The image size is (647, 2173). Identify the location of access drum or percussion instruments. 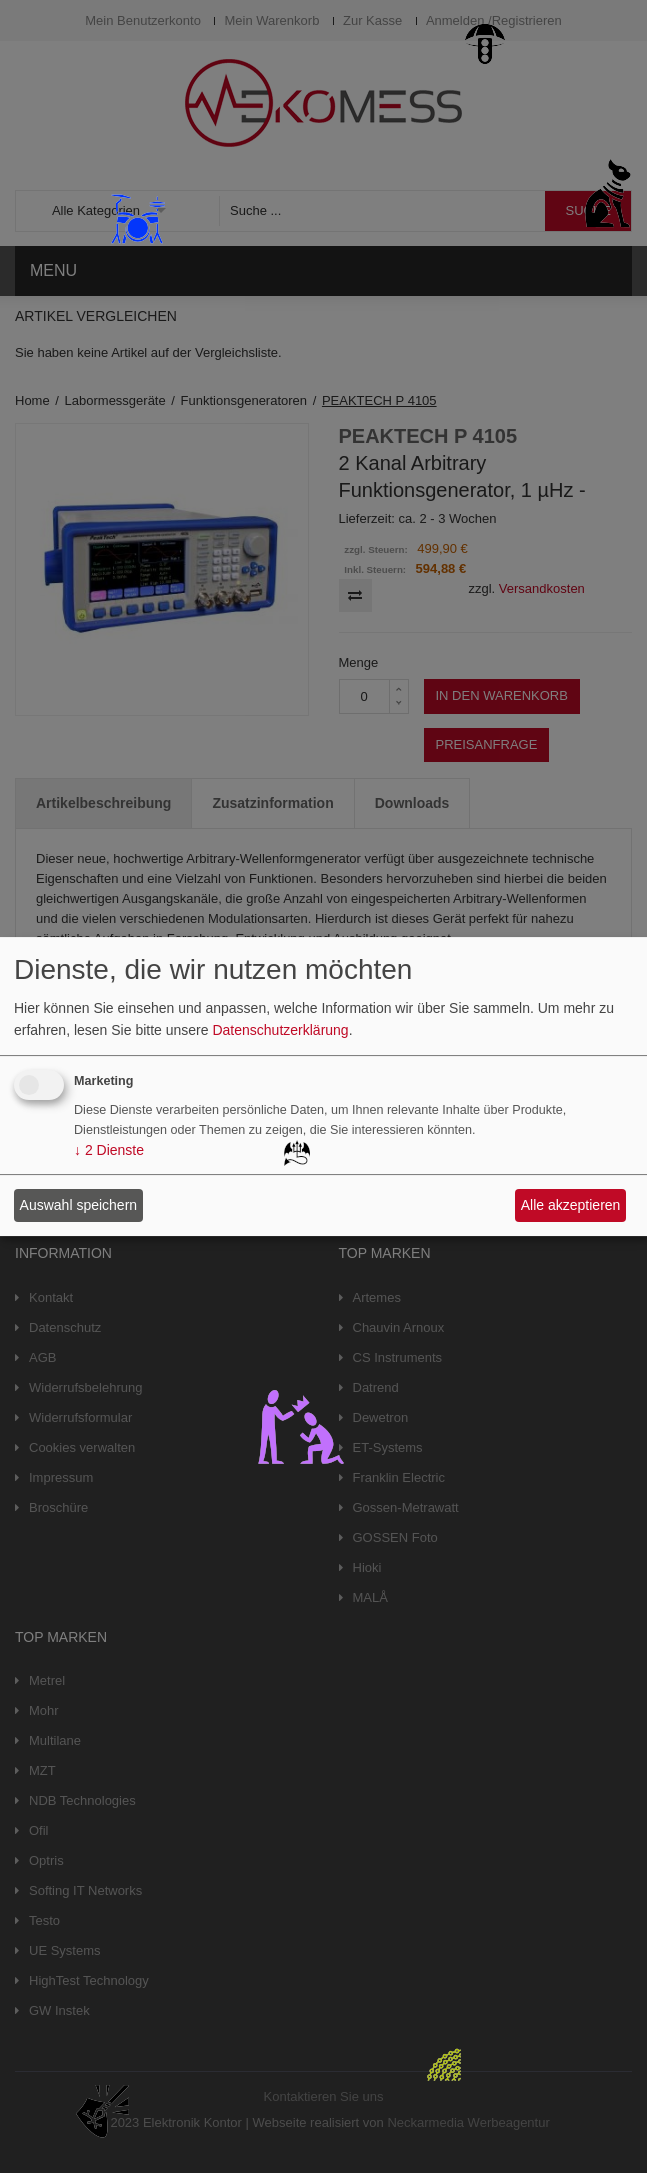
(138, 217).